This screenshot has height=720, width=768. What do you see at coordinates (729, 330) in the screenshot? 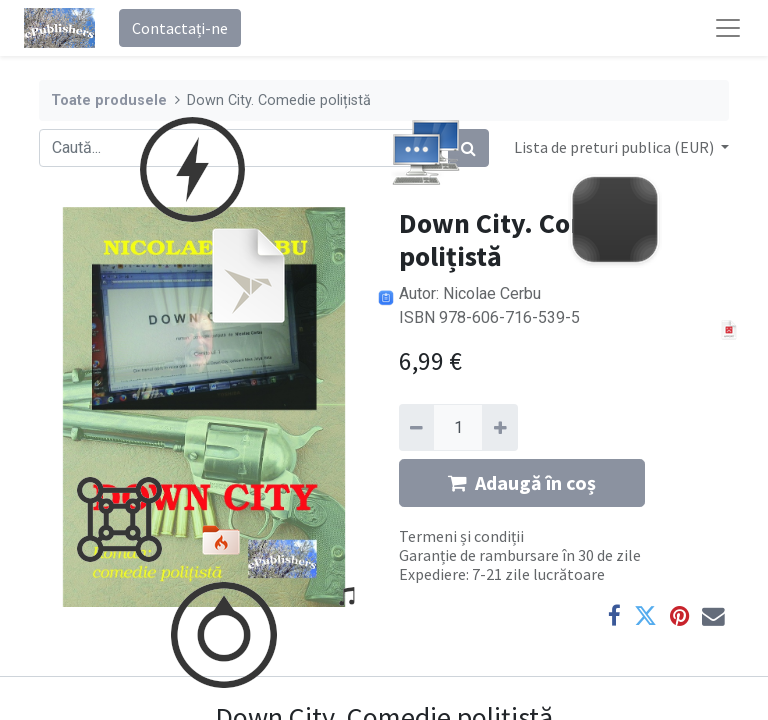
I see `apport crash report file` at bounding box center [729, 330].